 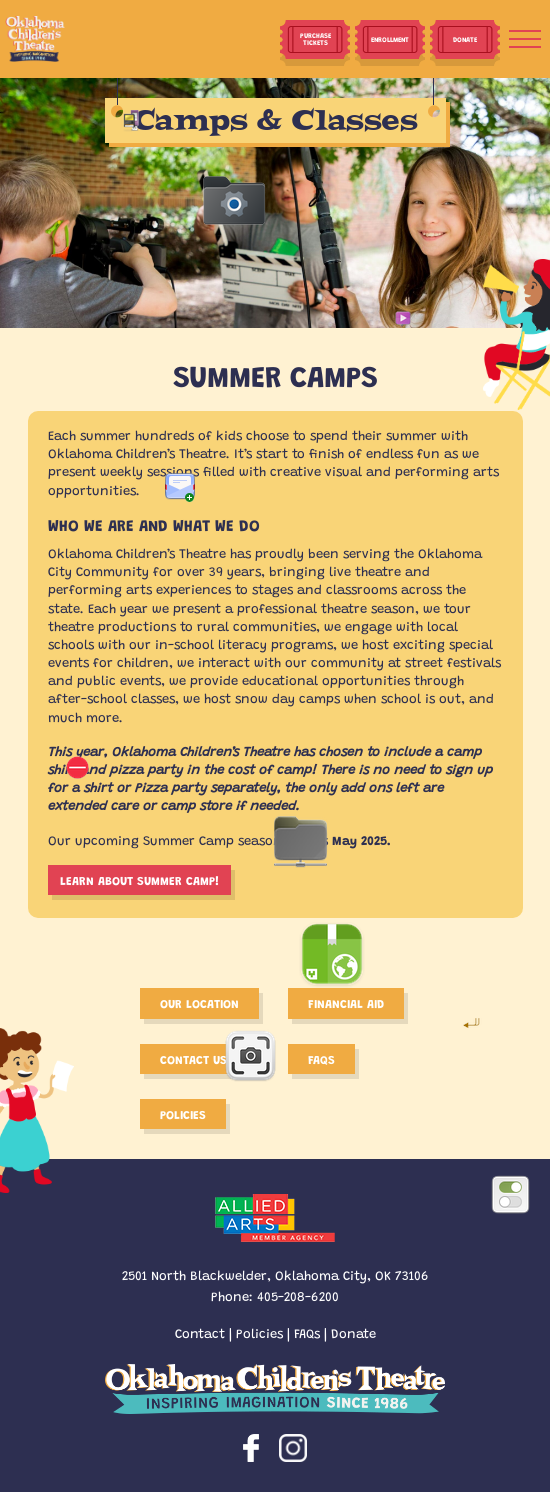 I want to click on access folder settings or preferences, so click(x=234, y=202).